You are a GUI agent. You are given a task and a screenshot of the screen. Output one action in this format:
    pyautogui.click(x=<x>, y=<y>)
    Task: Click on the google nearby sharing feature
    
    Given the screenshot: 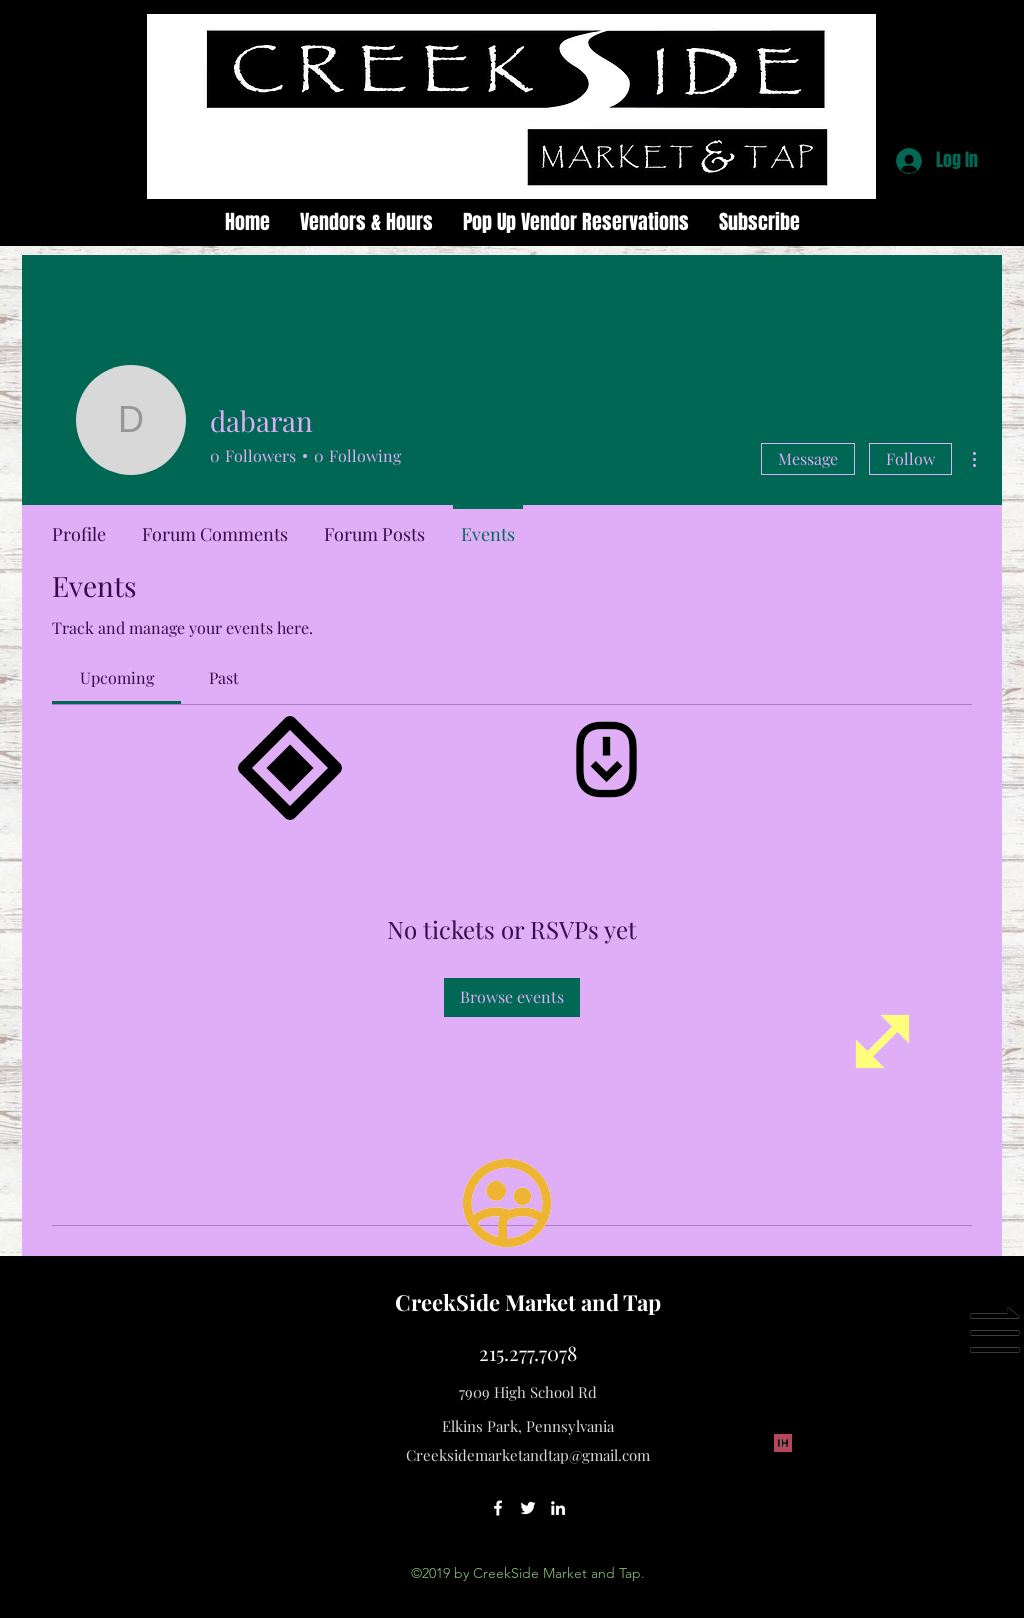 What is the action you would take?
    pyautogui.click(x=290, y=768)
    